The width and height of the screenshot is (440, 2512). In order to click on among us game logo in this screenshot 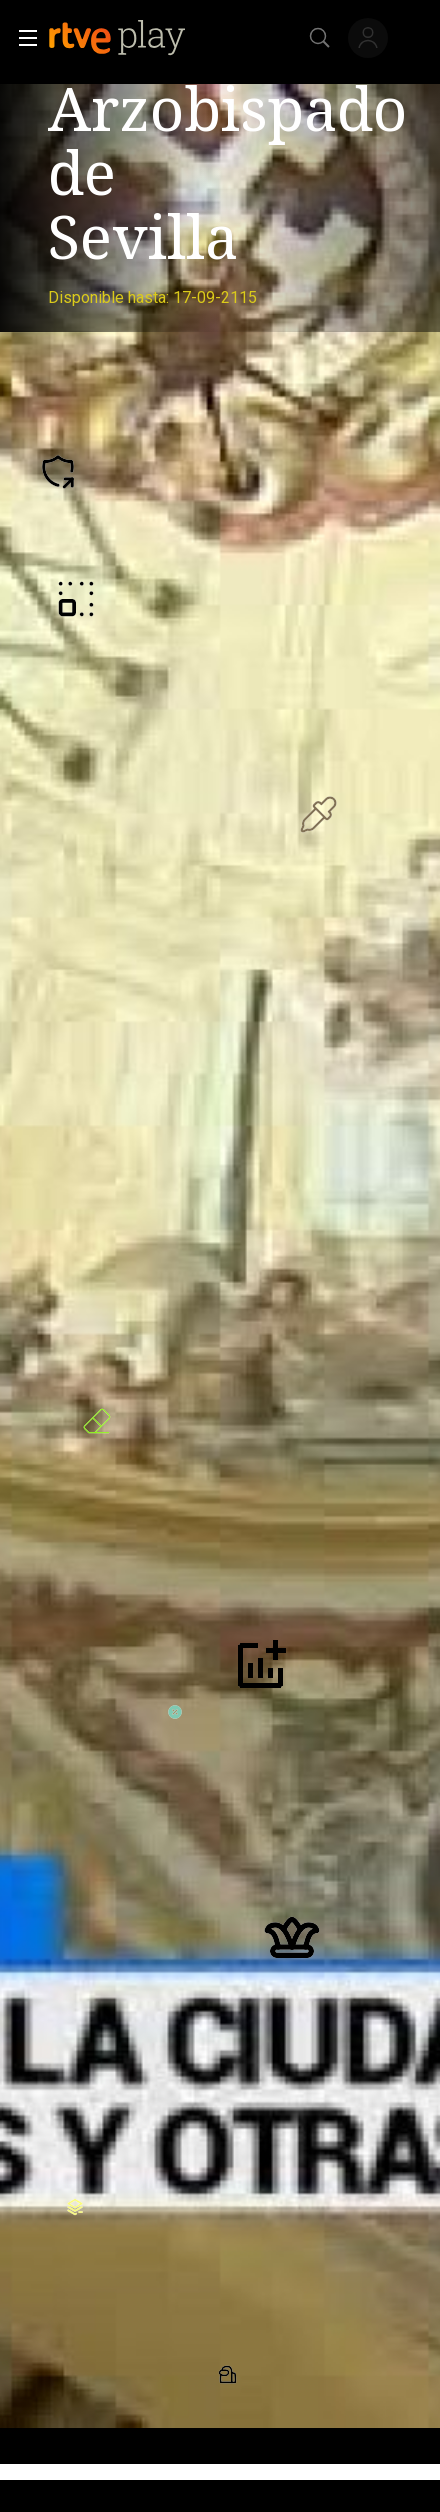, I will do `click(227, 2374)`.